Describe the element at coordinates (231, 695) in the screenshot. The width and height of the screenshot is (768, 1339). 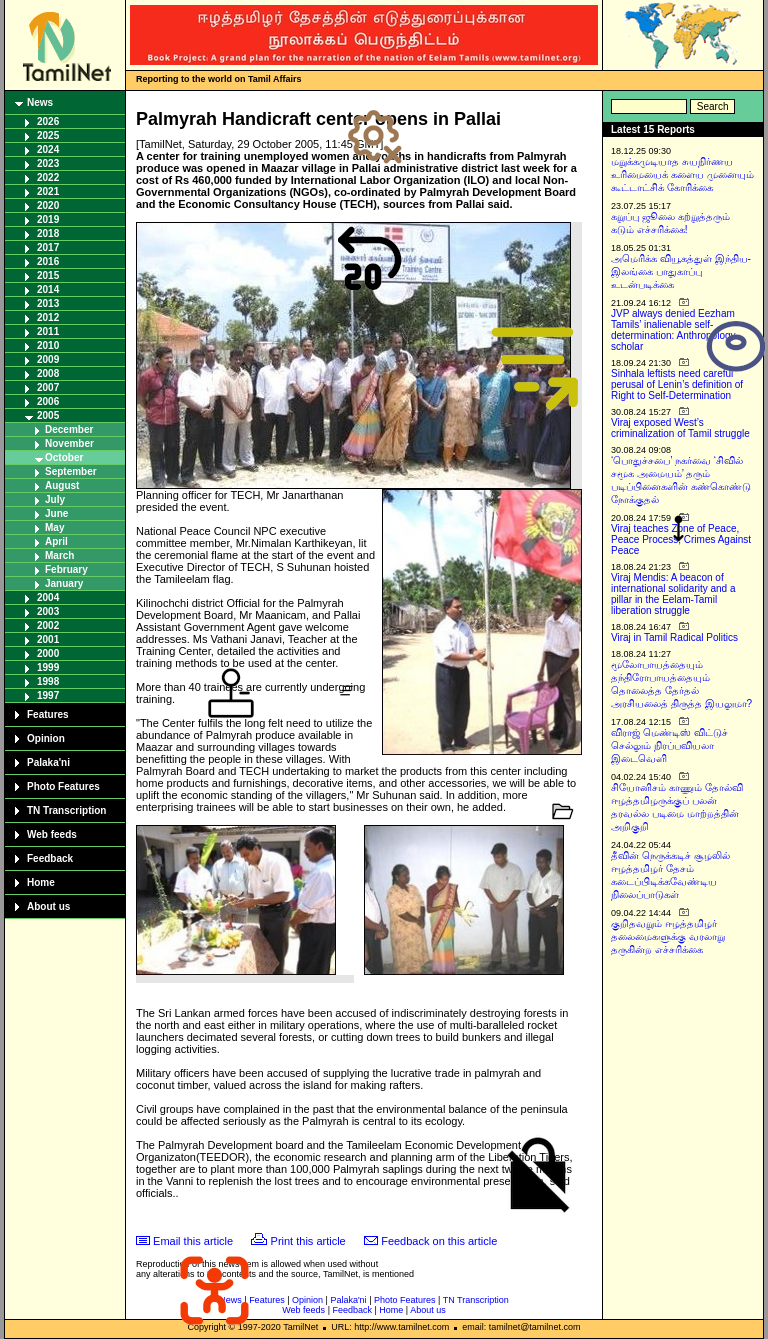
I see `access gaming or controller settings` at that location.